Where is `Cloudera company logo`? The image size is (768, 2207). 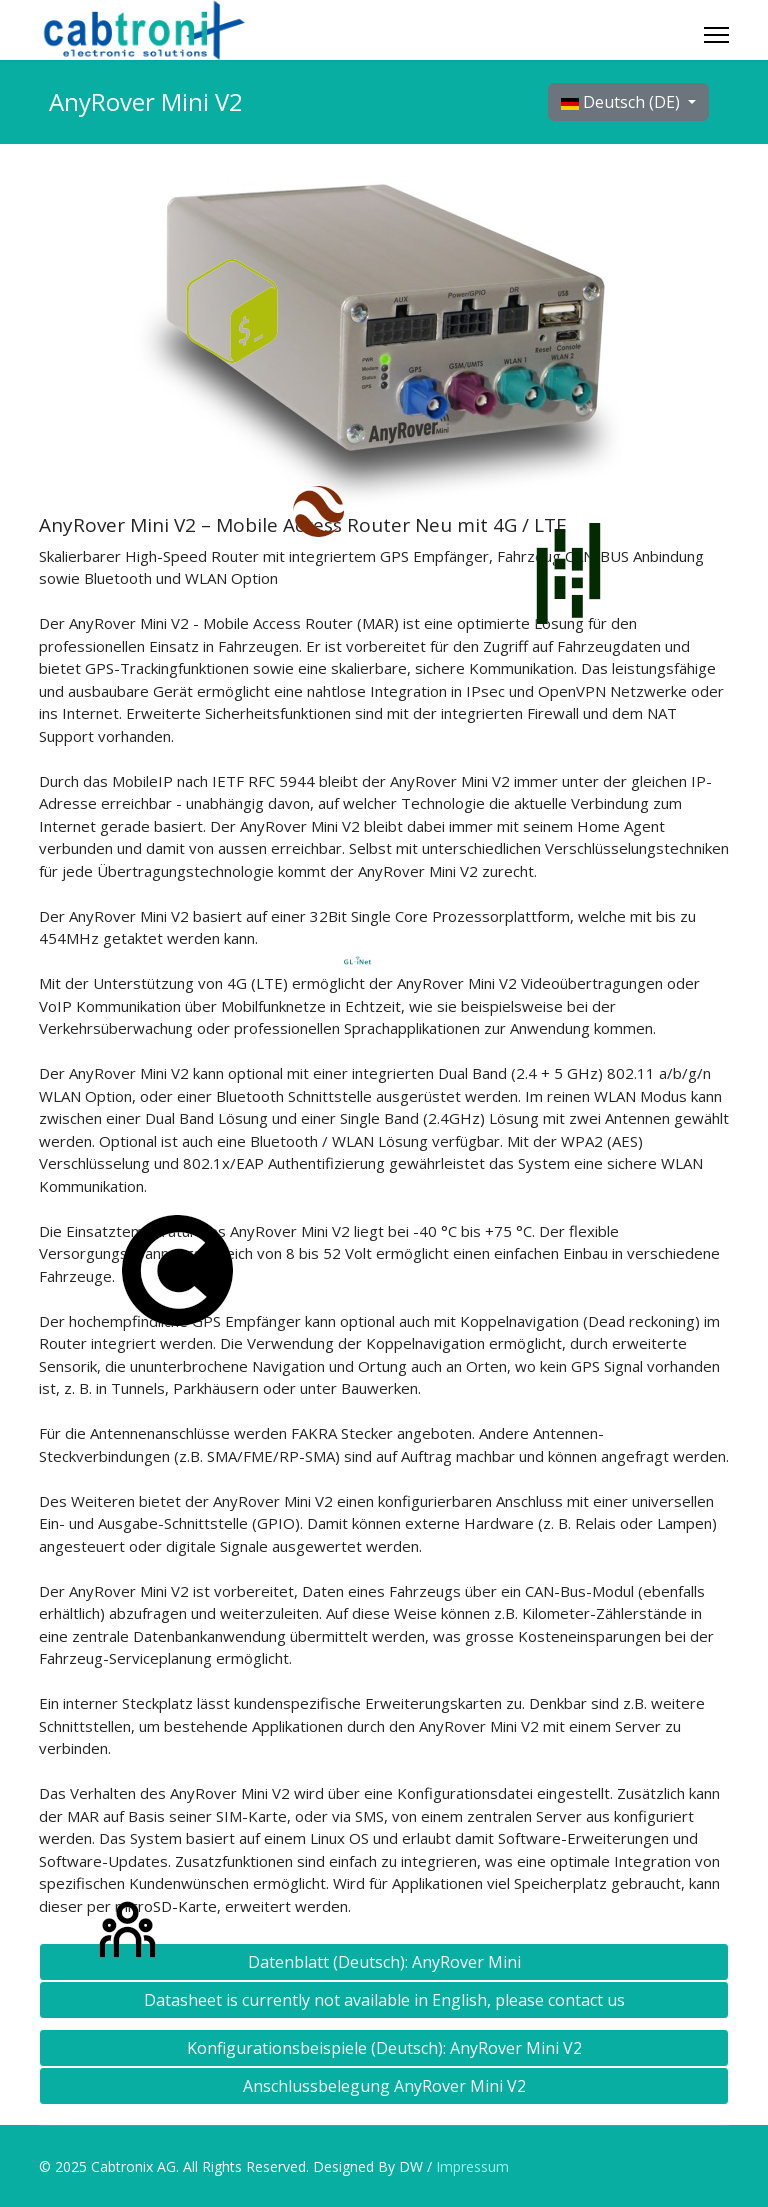 Cloudera company logo is located at coordinates (177, 1270).